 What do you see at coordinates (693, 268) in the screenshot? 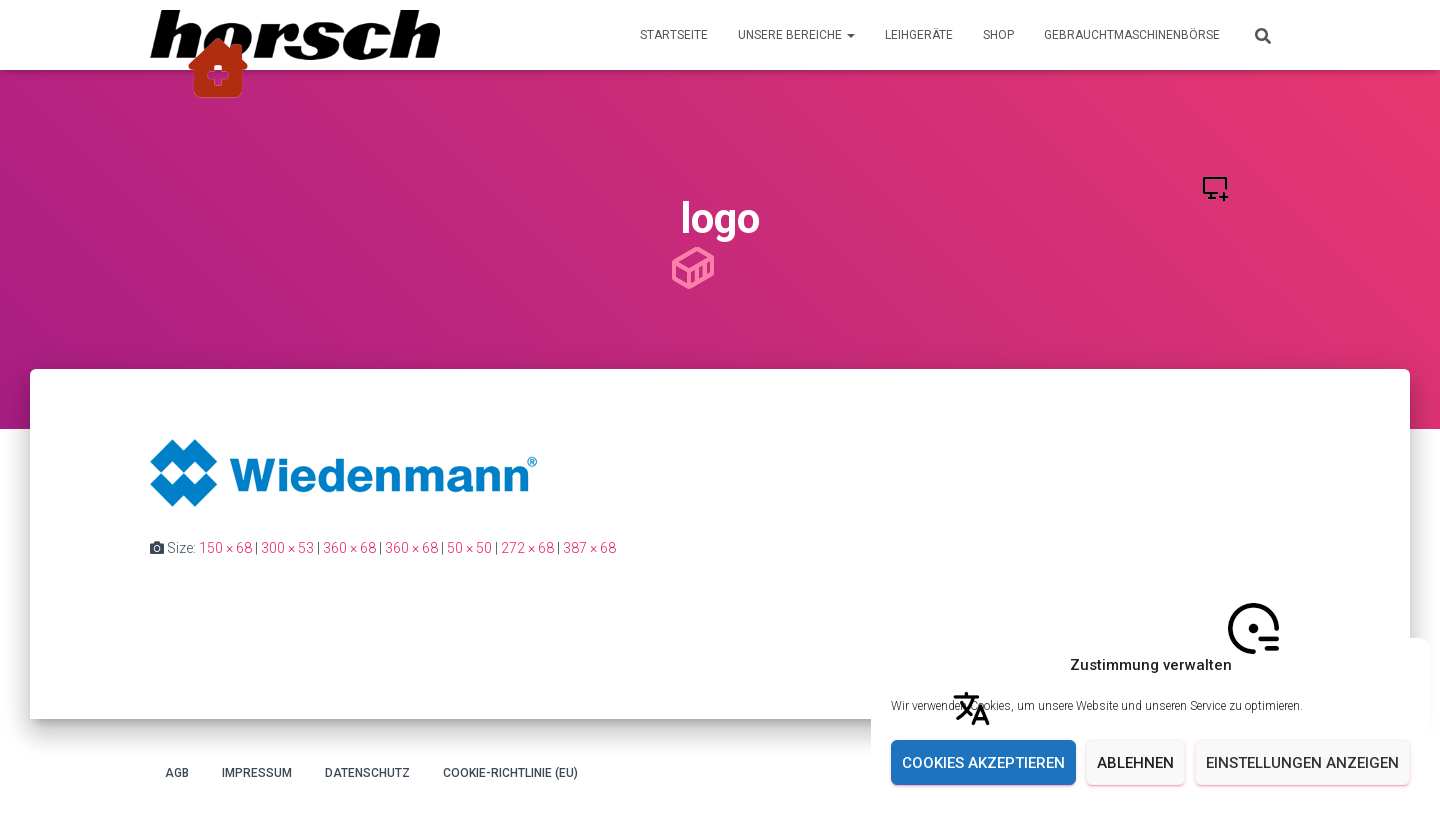
I see `view container or package details` at bounding box center [693, 268].